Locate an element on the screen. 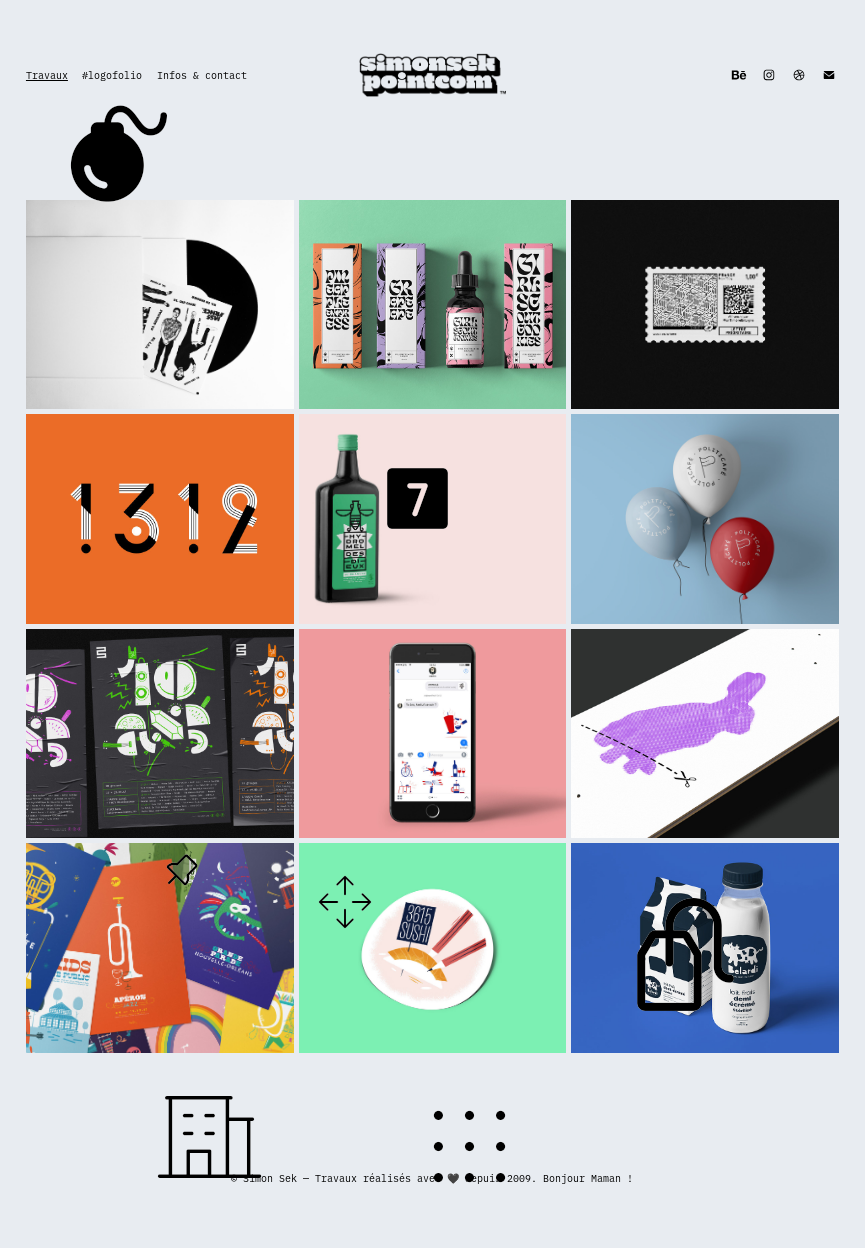 The image size is (865, 1248). open app drawer or launcher is located at coordinates (469, 1146).